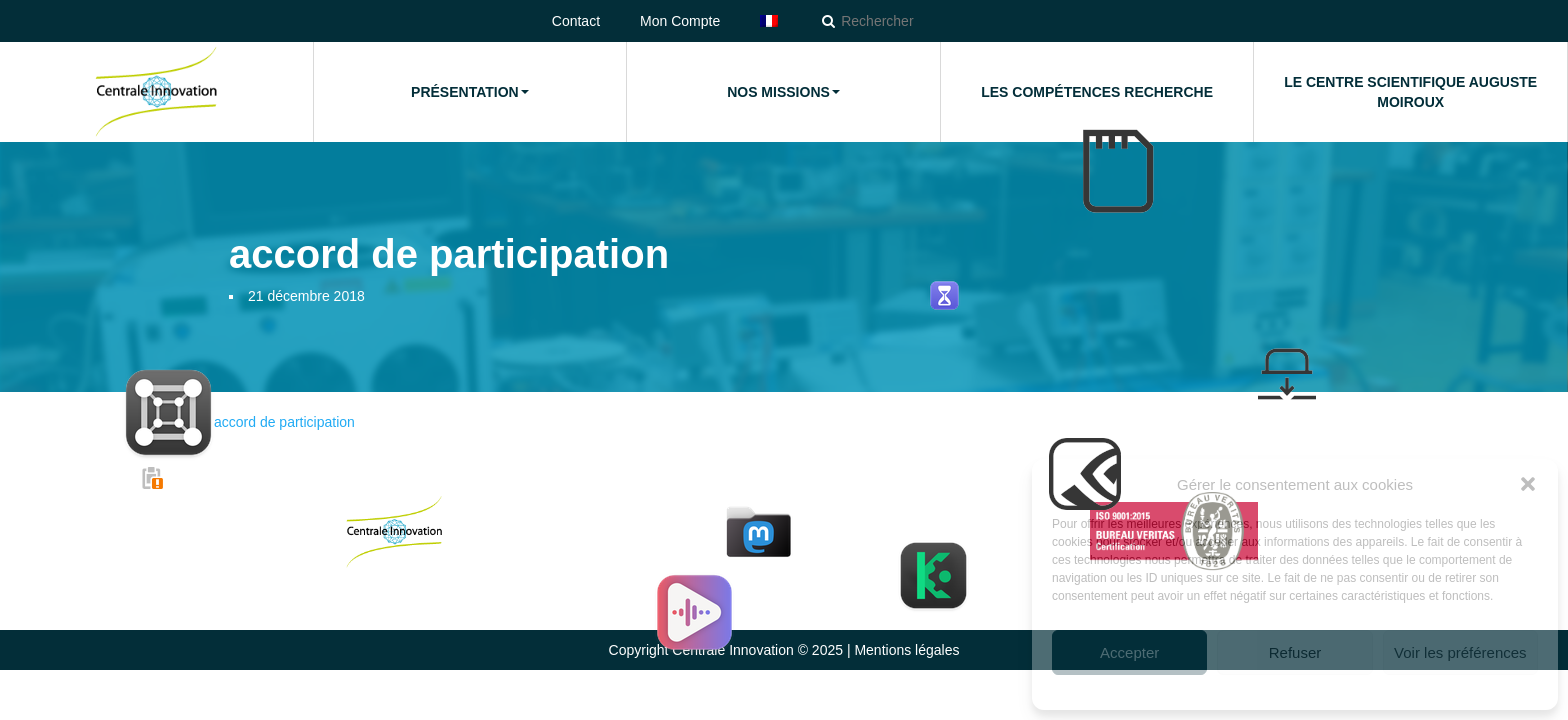  What do you see at coordinates (944, 295) in the screenshot?
I see `view screen time usage and statistics` at bounding box center [944, 295].